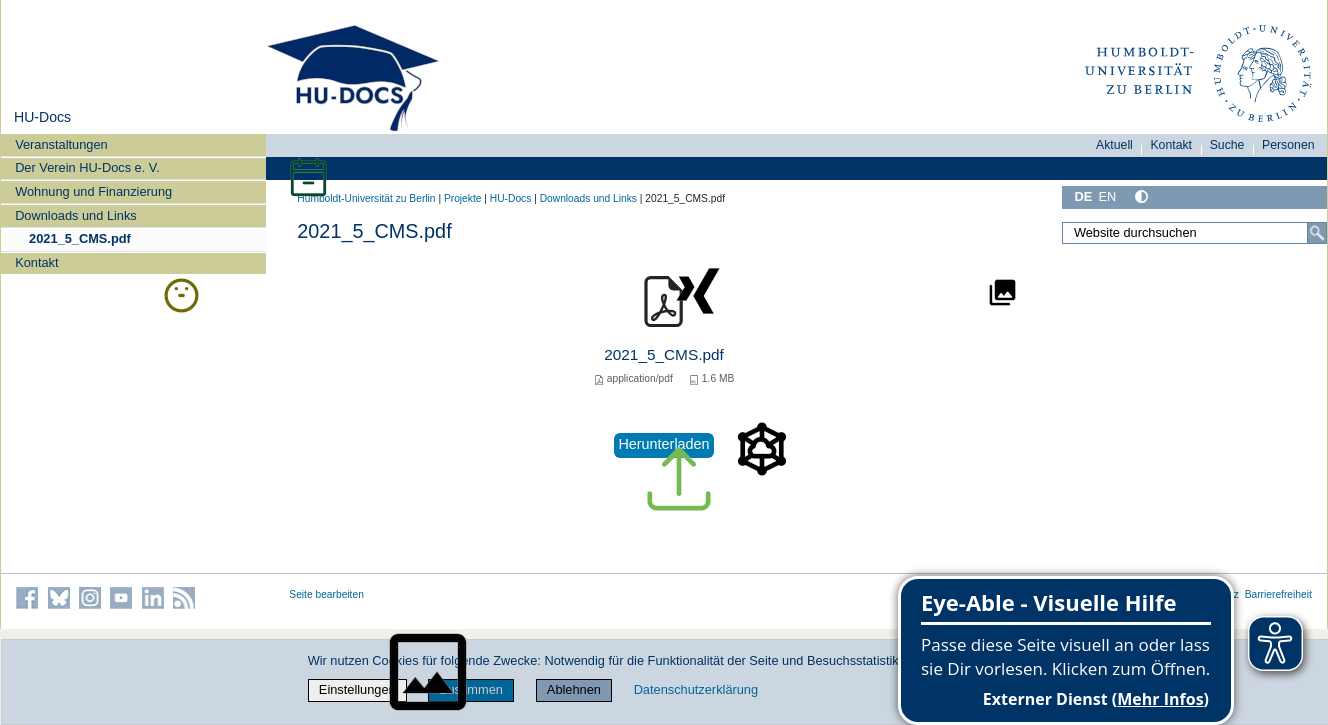 The width and height of the screenshot is (1328, 725). Describe the element at coordinates (308, 178) in the screenshot. I see `remove an event from calendar` at that location.